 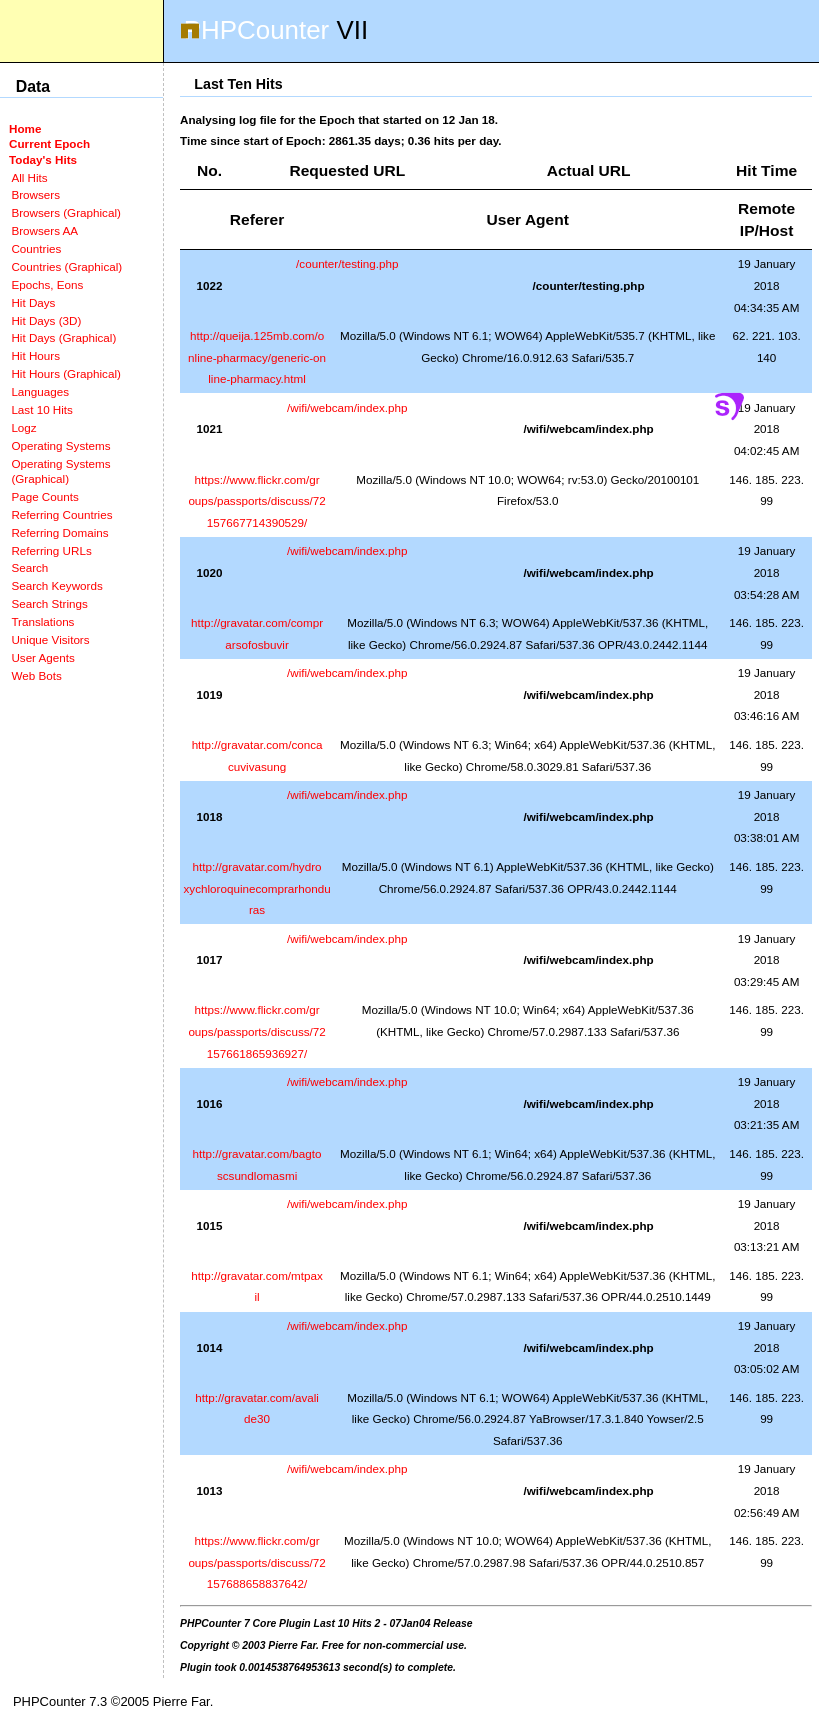 What do you see at coordinates (729, 406) in the screenshot?
I see `source engine logo` at bounding box center [729, 406].